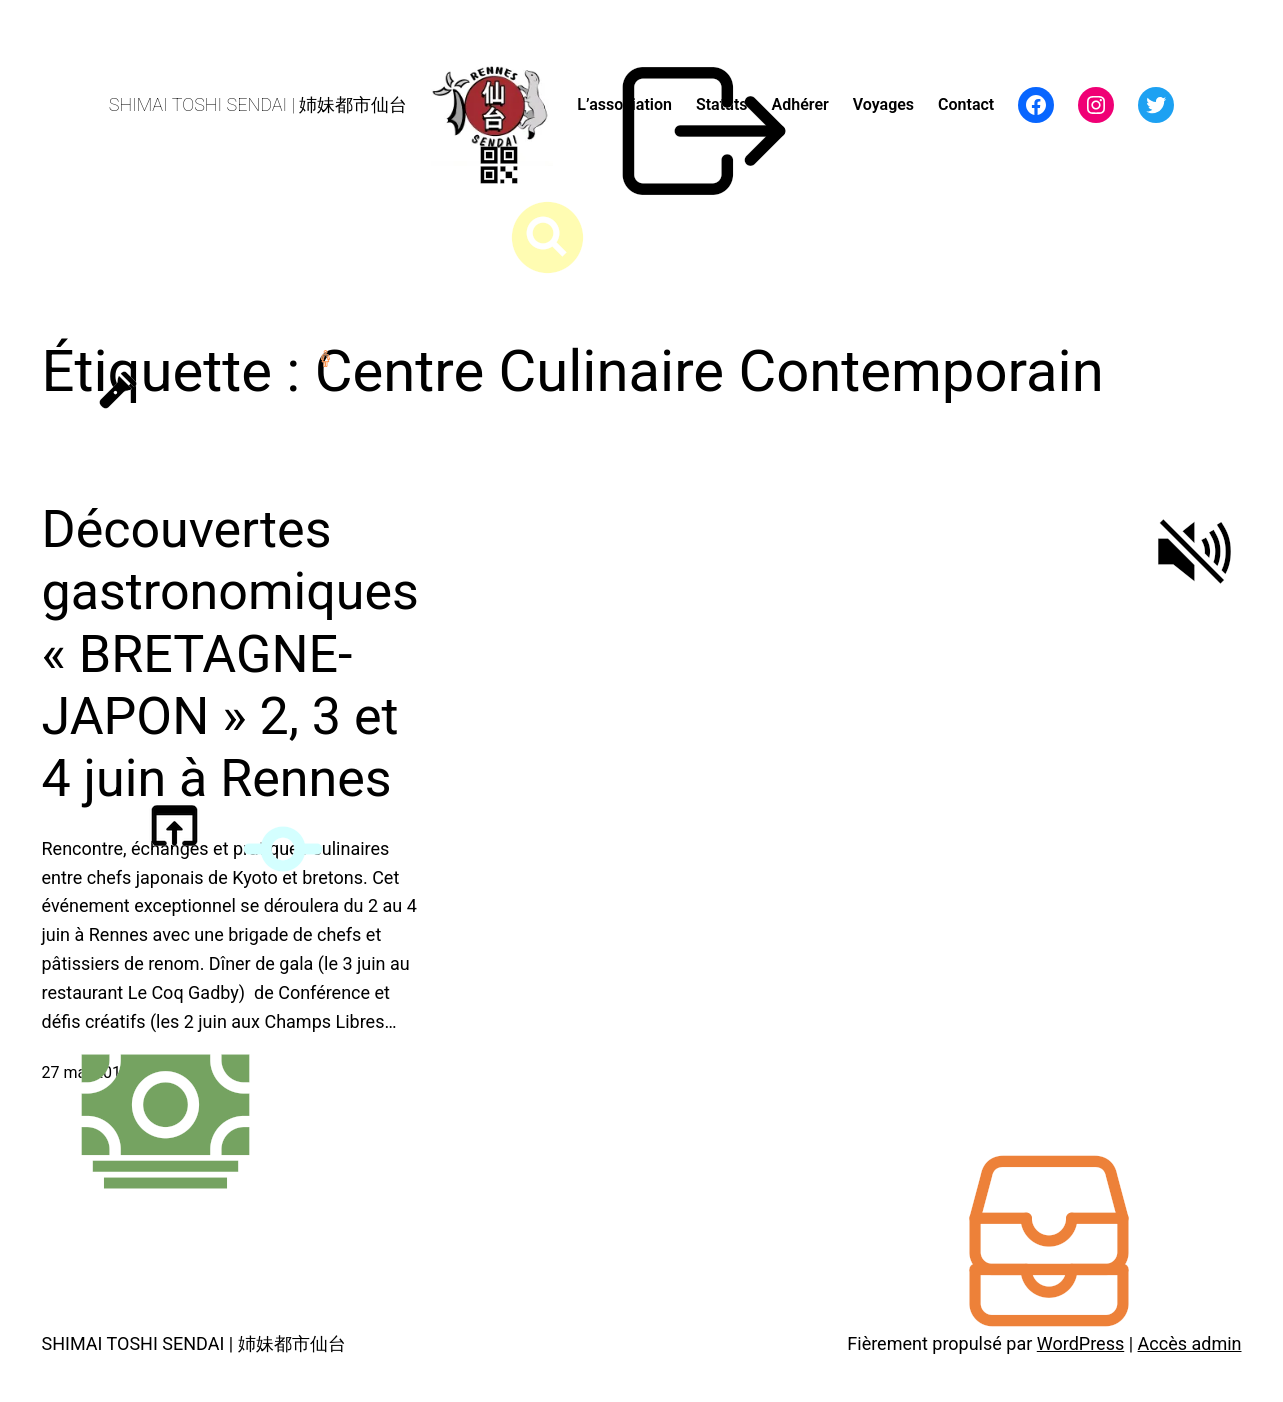 The width and height of the screenshot is (1283, 1402). I want to click on turn on device flashlight, so click(118, 390).